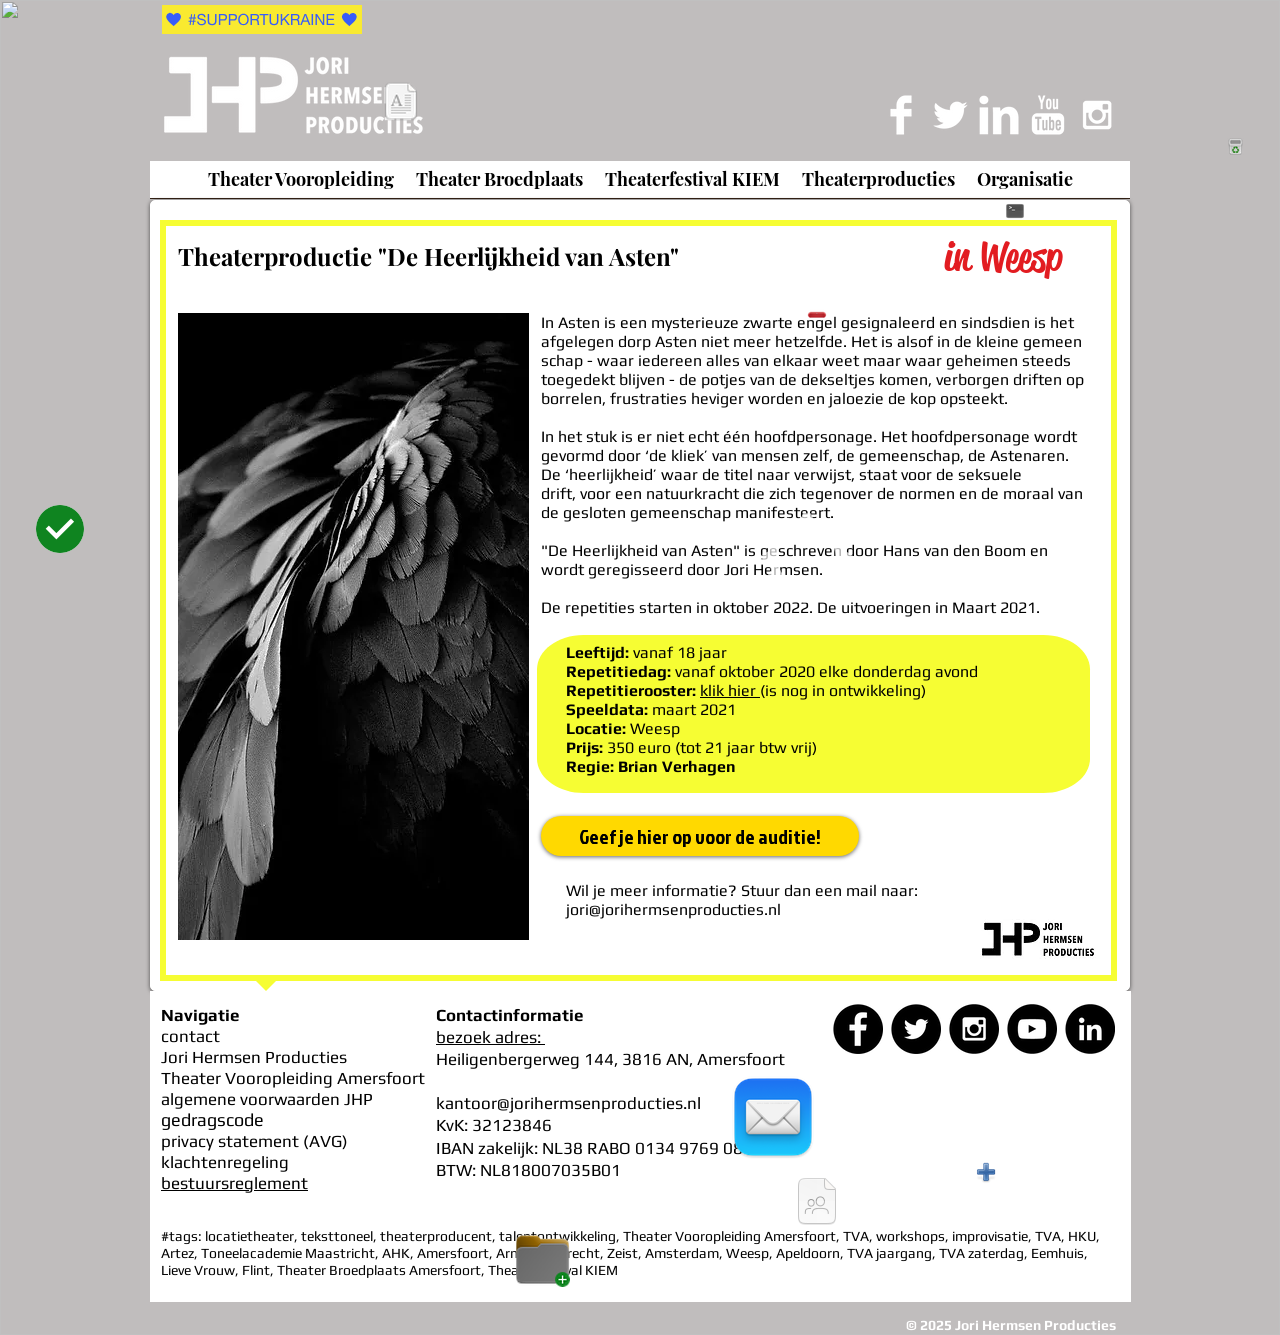  What do you see at coordinates (1235, 146) in the screenshot?
I see `open the trash or recycle bin` at bounding box center [1235, 146].